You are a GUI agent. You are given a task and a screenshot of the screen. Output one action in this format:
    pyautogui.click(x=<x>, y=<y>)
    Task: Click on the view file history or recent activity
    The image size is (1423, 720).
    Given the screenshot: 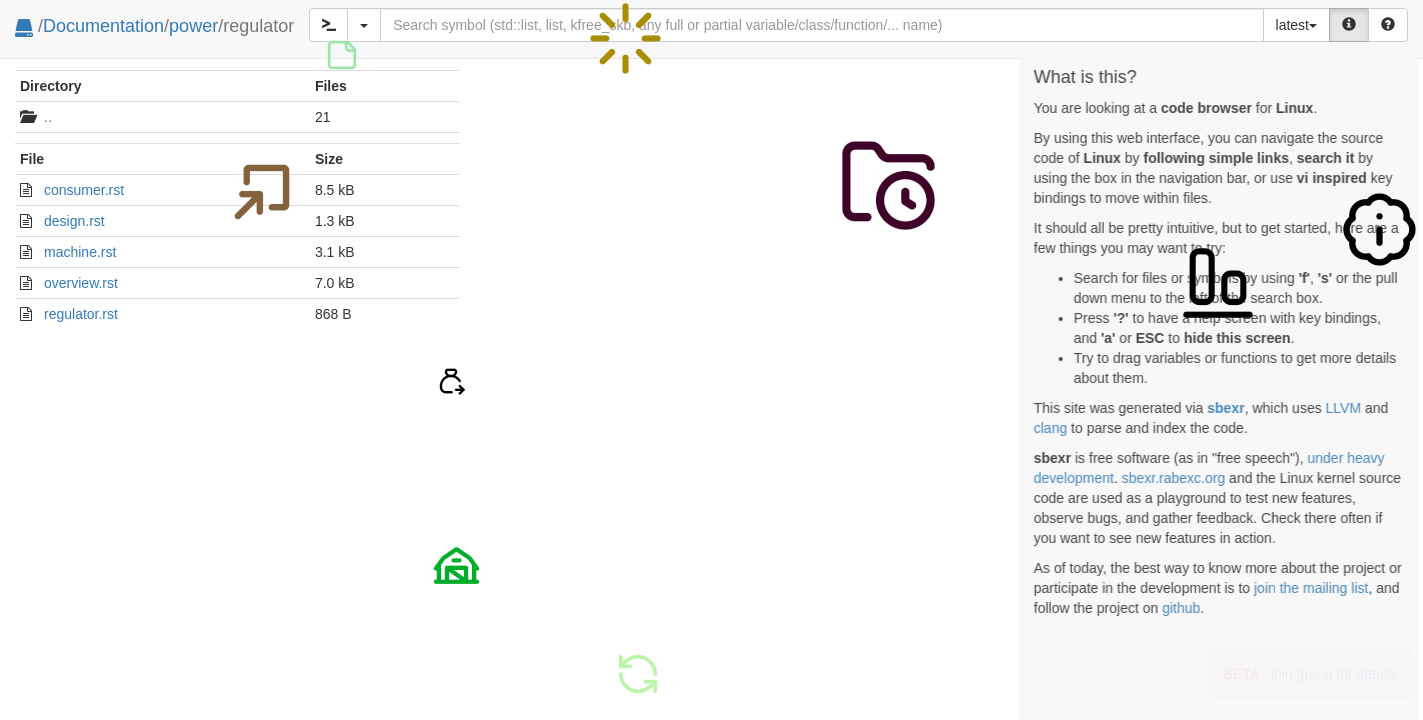 What is the action you would take?
    pyautogui.click(x=888, y=183)
    